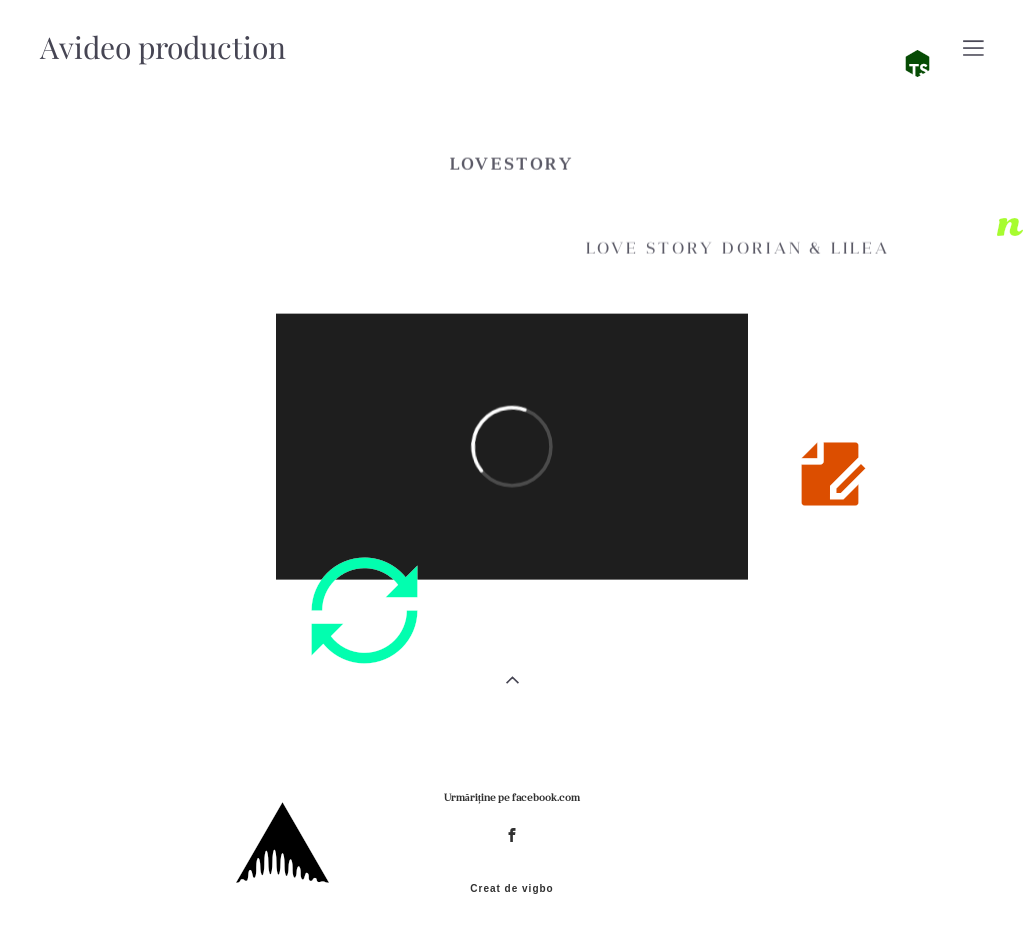 This screenshot has height=936, width=1024. Describe the element at coordinates (282, 842) in the screenshot. I see `launch ardour digital audio workstation` at that location.